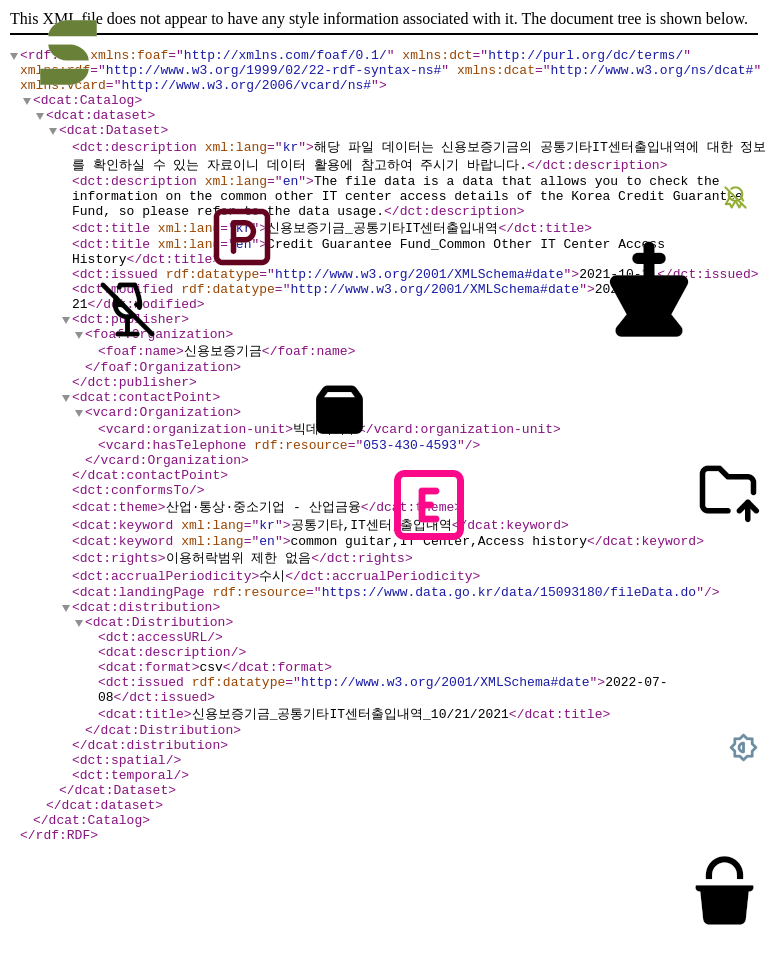  Describe the element at coordinates (242, 237) in the screenshot. I see `find nearby parking locations` at that location.